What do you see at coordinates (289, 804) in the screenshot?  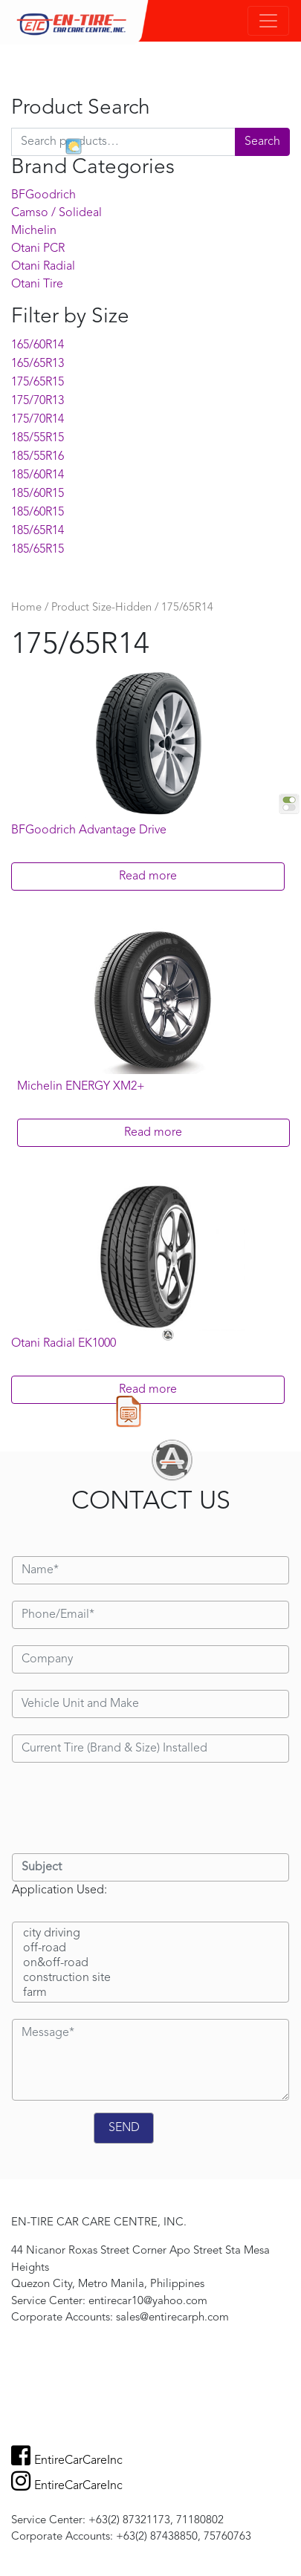 I see `open unity tweak tool settings` at bounding box center [289, 804].